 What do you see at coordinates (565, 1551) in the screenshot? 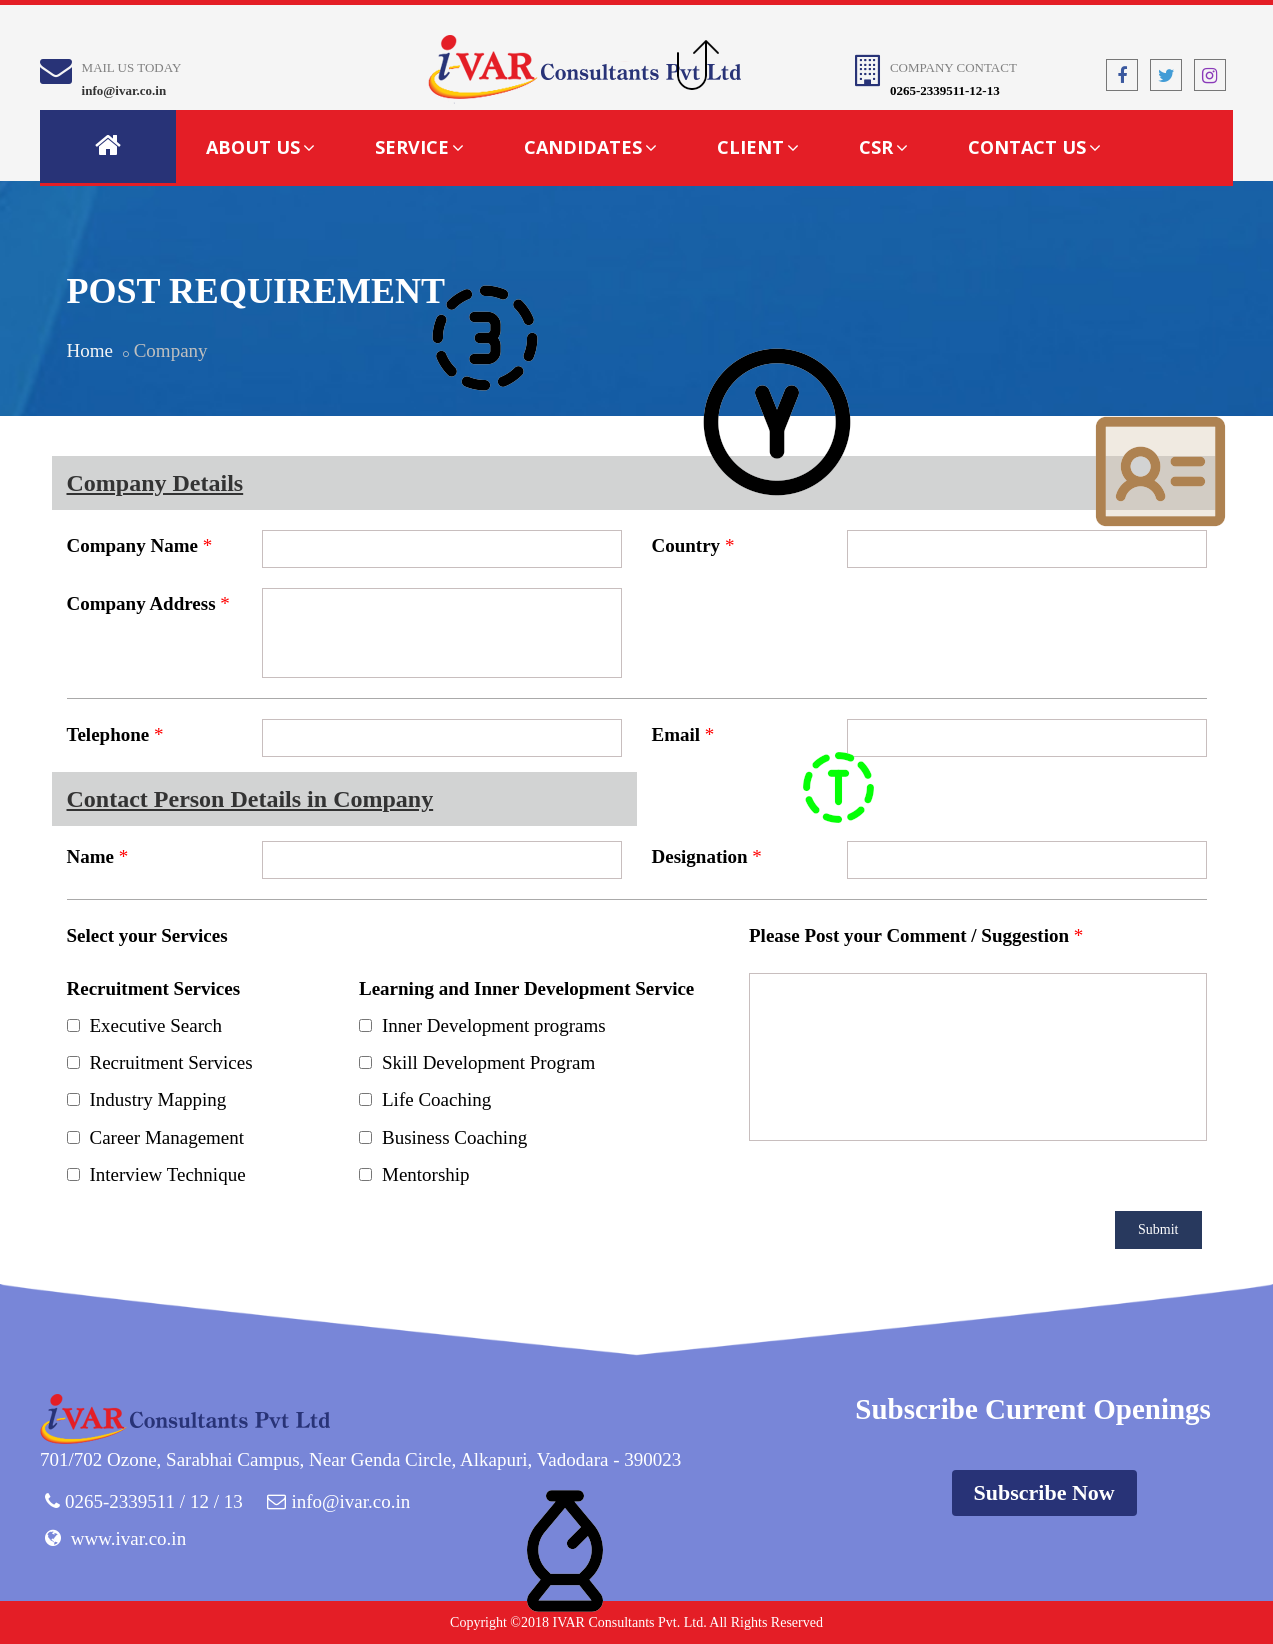
I see `select the bishop piece in a chess game` at bounding box center [565, 1551].